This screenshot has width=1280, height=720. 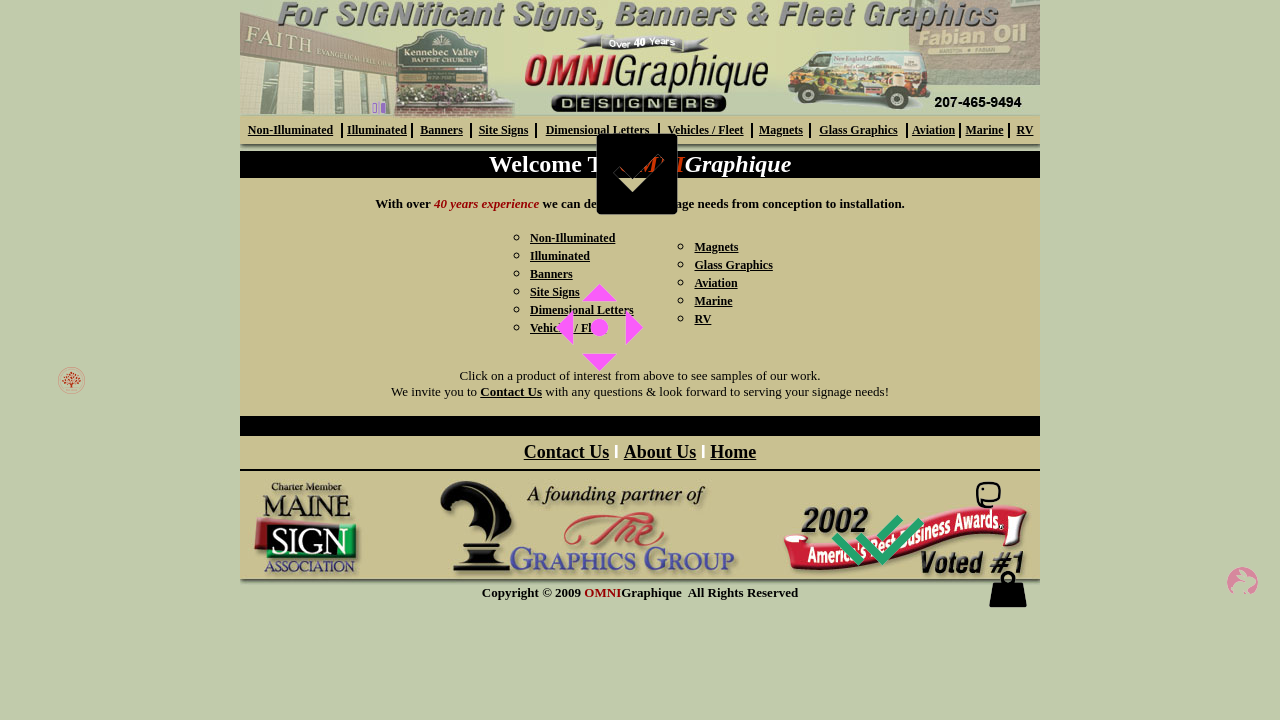 What do you see at coordinates (637, 174) in the screenshot?
I see `indicates a selected or completed item` at bounding box center [637, 174].